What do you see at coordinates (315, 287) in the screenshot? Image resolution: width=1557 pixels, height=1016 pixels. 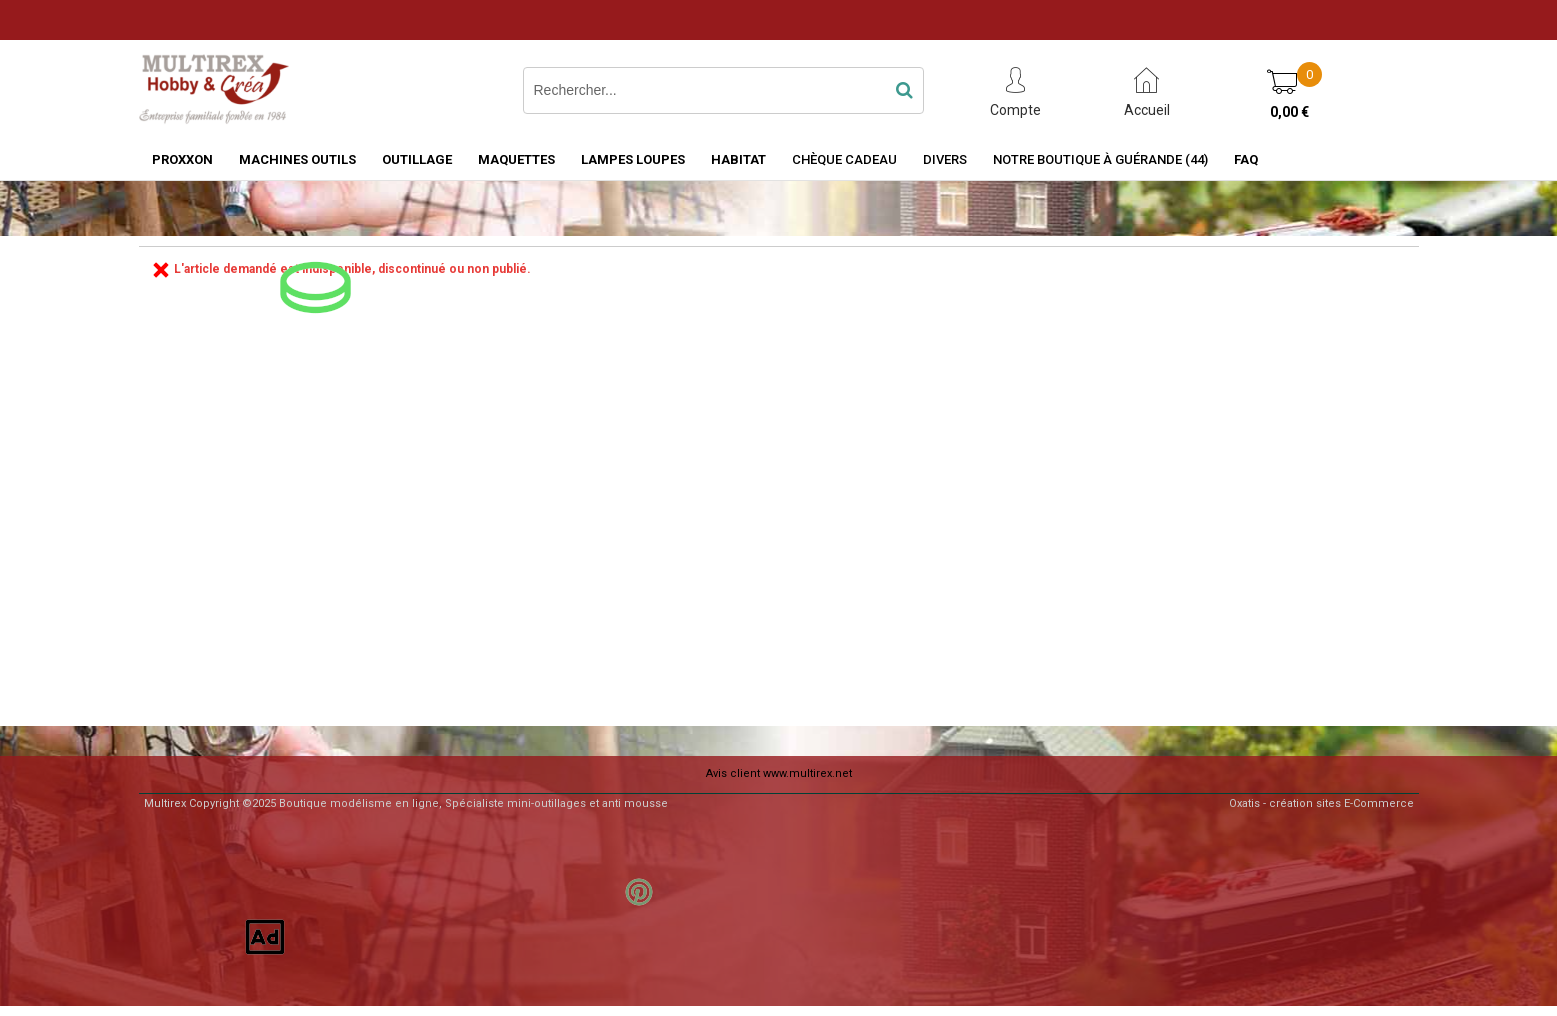 I see `view your coin balance or currency` at bounding box center [315, 287].